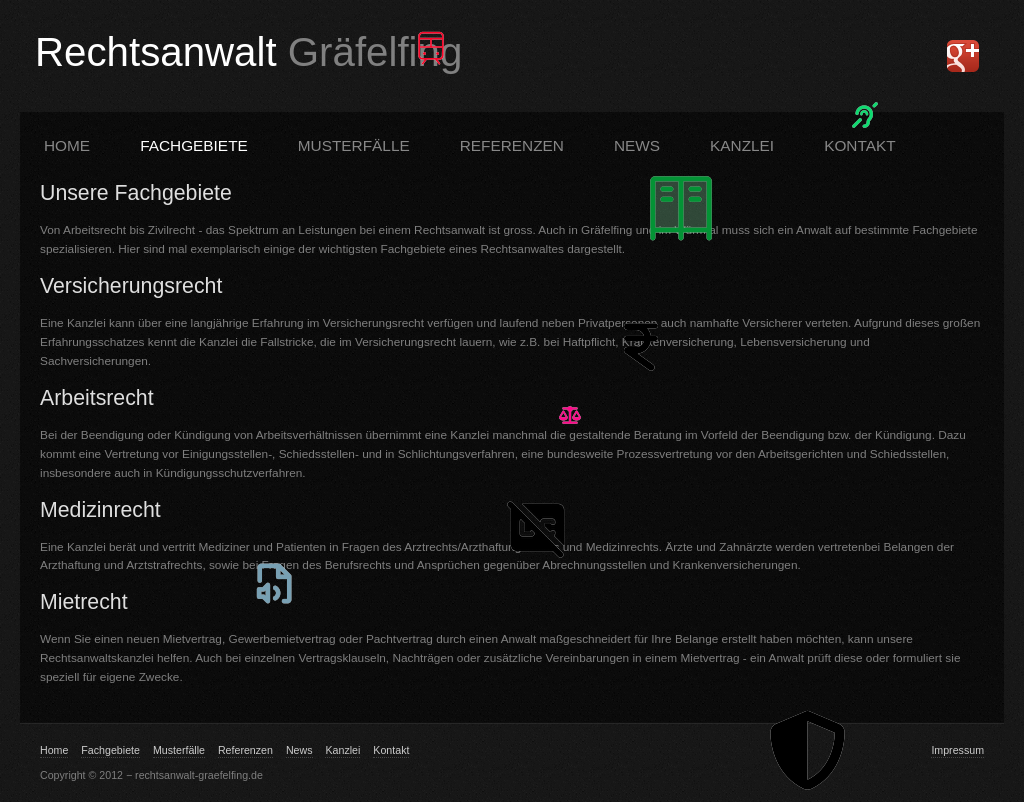  Describe the element at coordinates (274, 583) in the screenshot. I see `open an audio file` at that location.